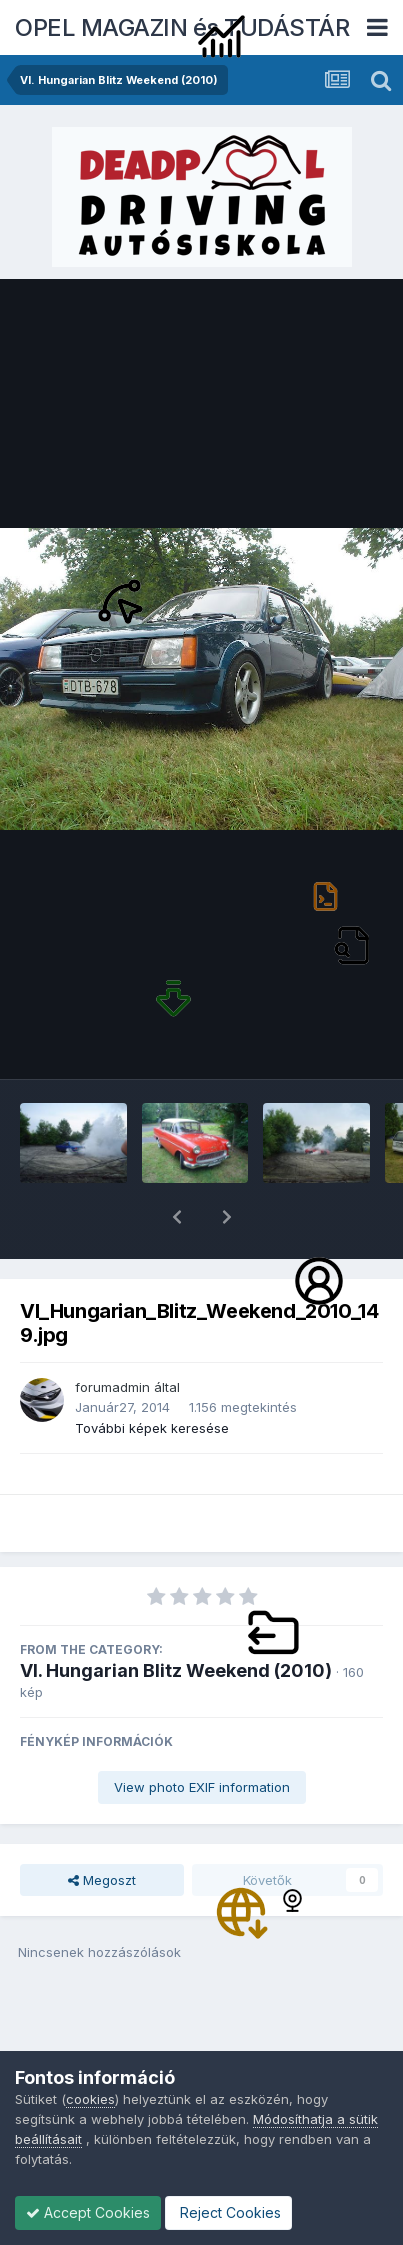 The width and height of the screenshot is (403, 2245). What do you see at coordinates (319, 1281) in the screenshot?
I see `view your profile` at bounding box center [319, 1281].